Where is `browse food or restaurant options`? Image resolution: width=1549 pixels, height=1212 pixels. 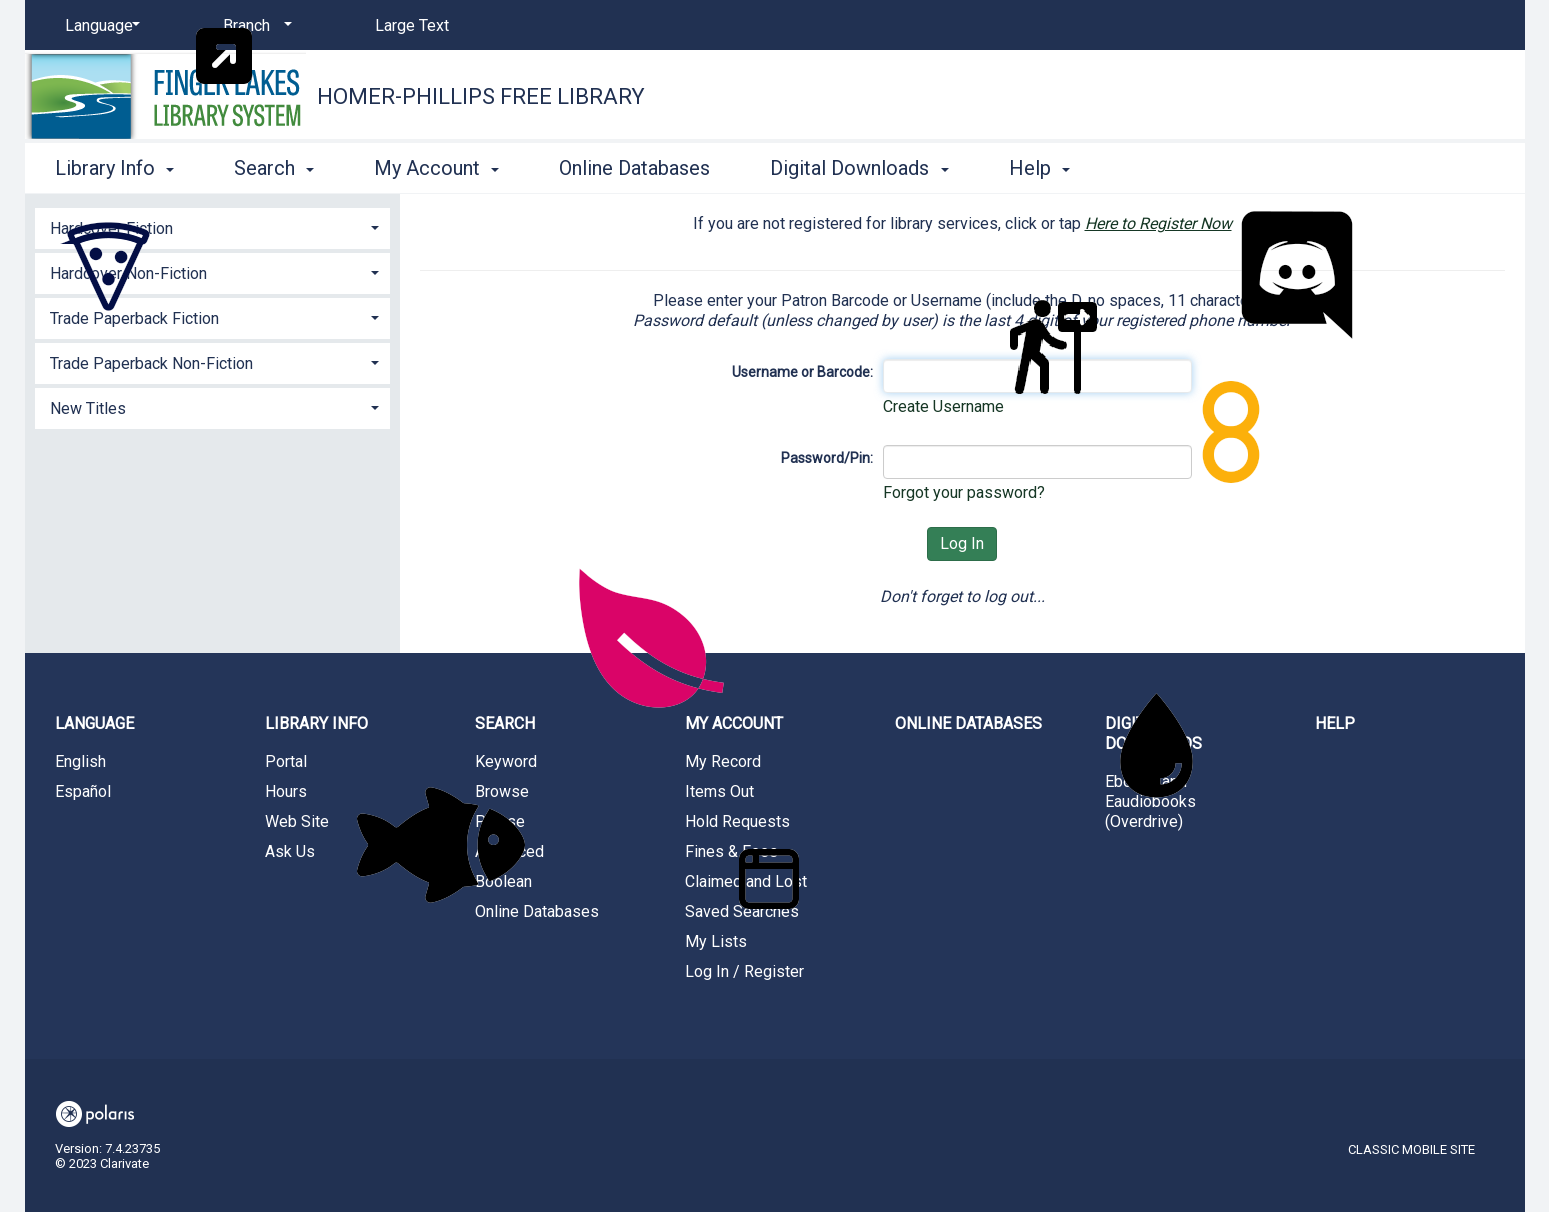 browse food or restaurant options is located at coordinates (108, 266).